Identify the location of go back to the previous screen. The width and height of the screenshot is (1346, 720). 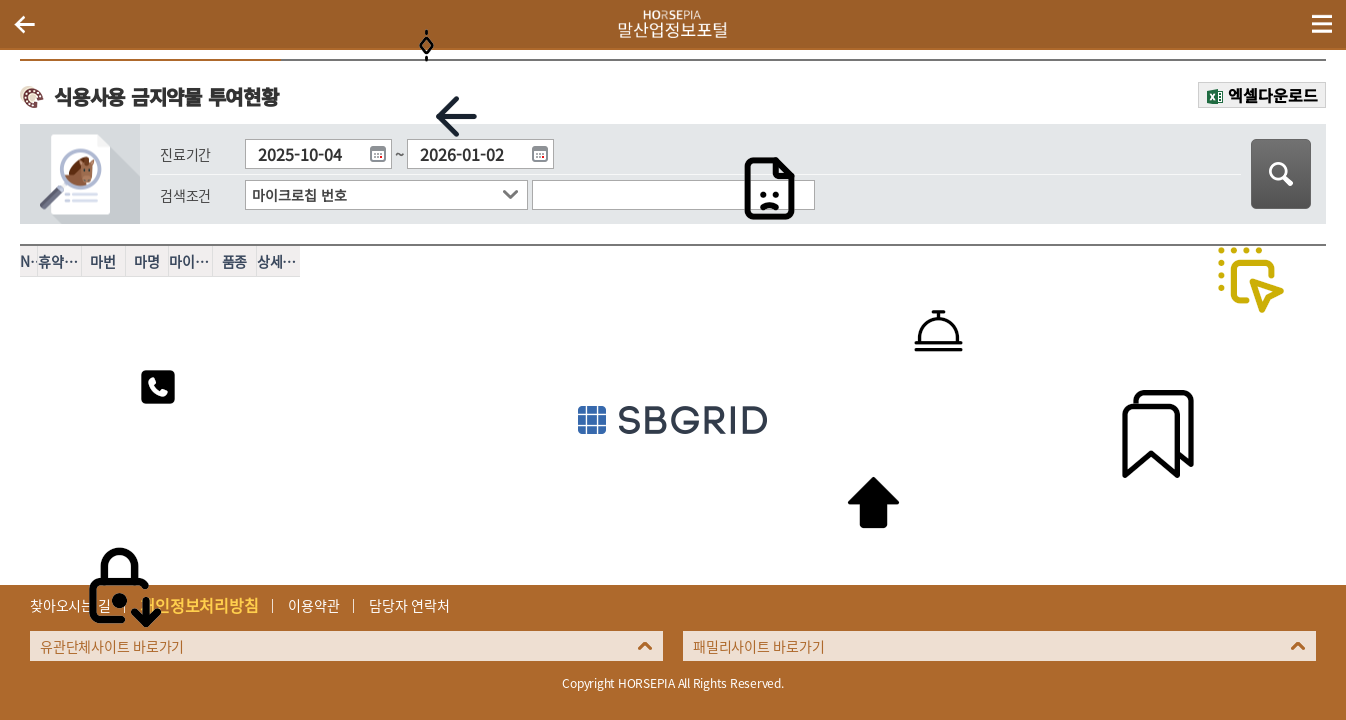
(456, 116).